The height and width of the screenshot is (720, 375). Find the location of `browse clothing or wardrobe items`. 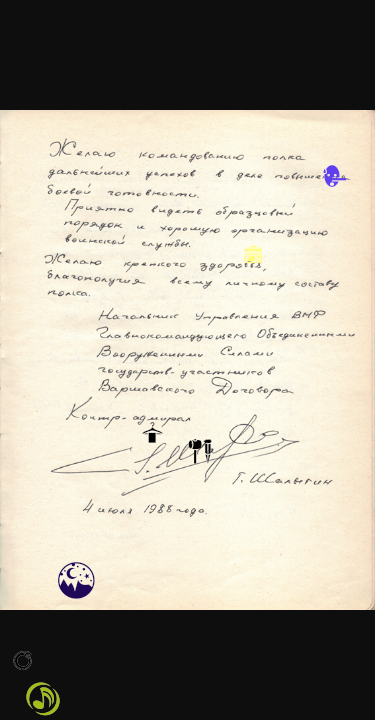

browse clothing or wardrobe items is located at coordinates (152, 432).